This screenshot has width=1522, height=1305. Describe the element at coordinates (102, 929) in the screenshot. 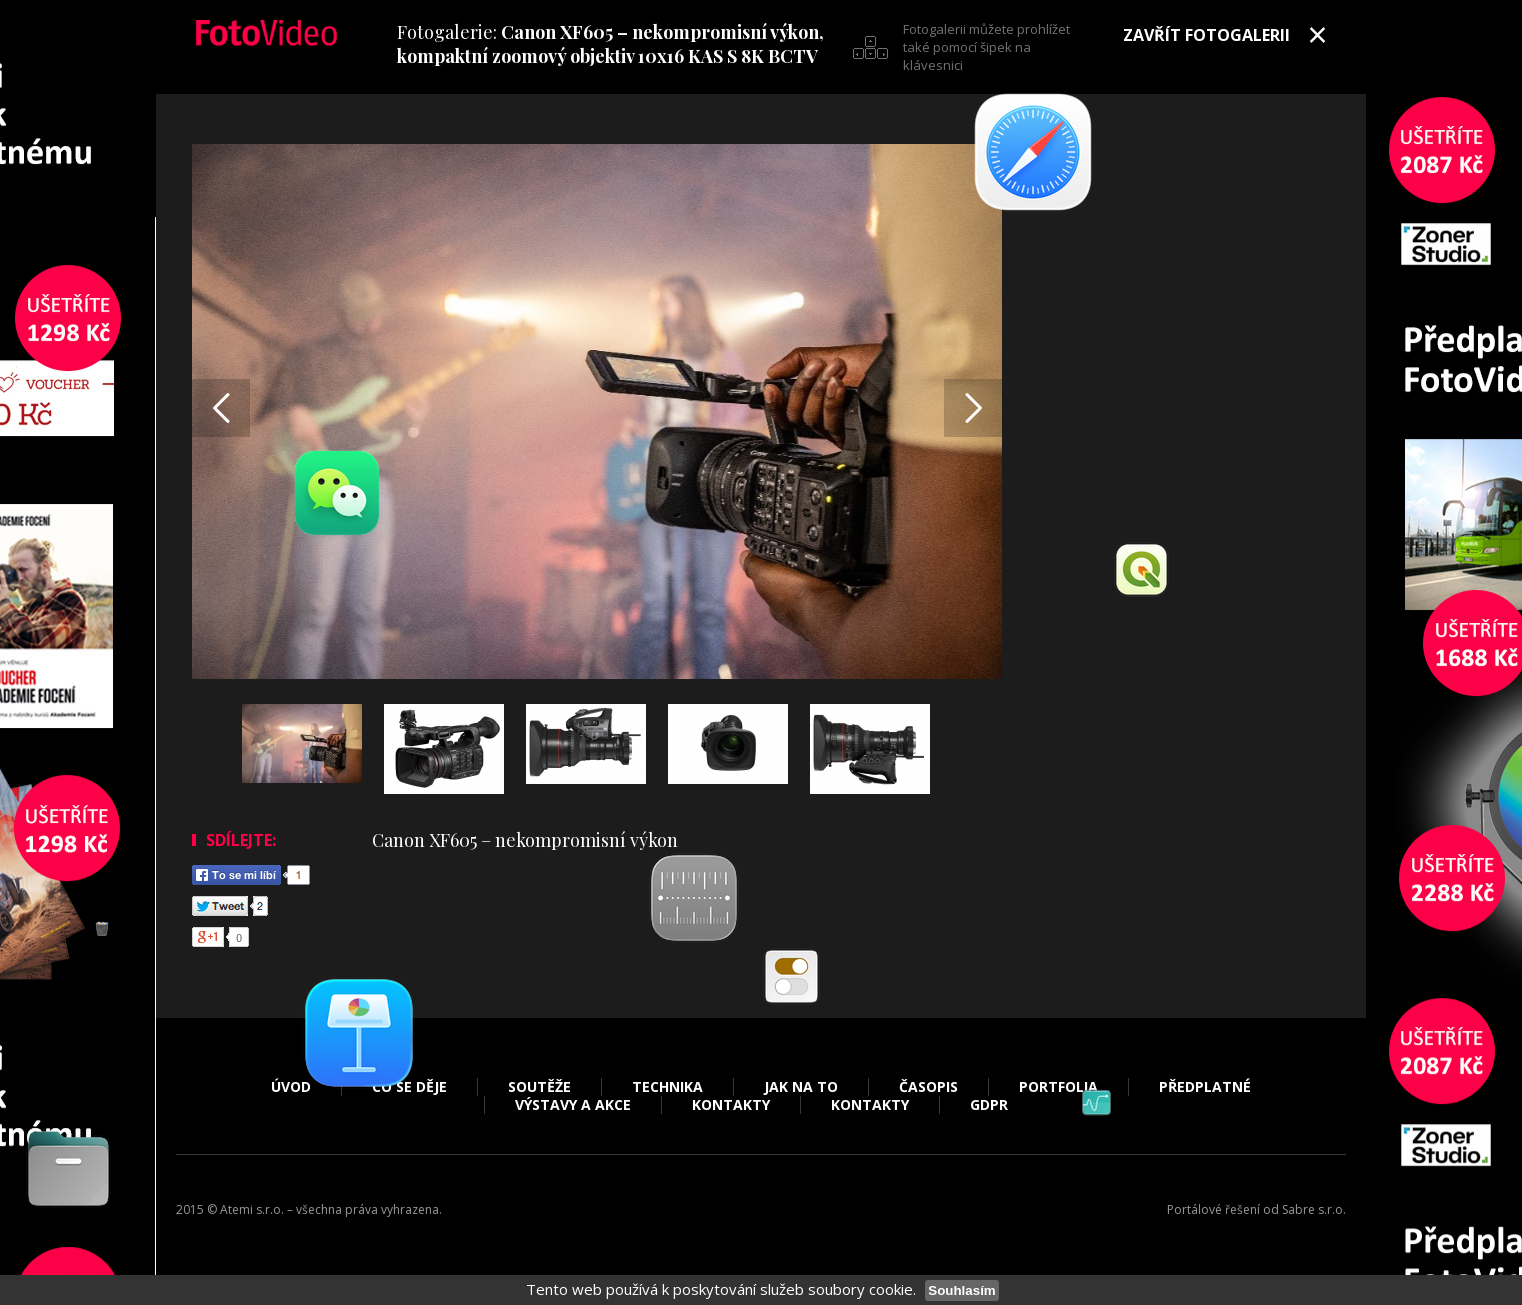

I see `open trash to view deleted files` at that location.